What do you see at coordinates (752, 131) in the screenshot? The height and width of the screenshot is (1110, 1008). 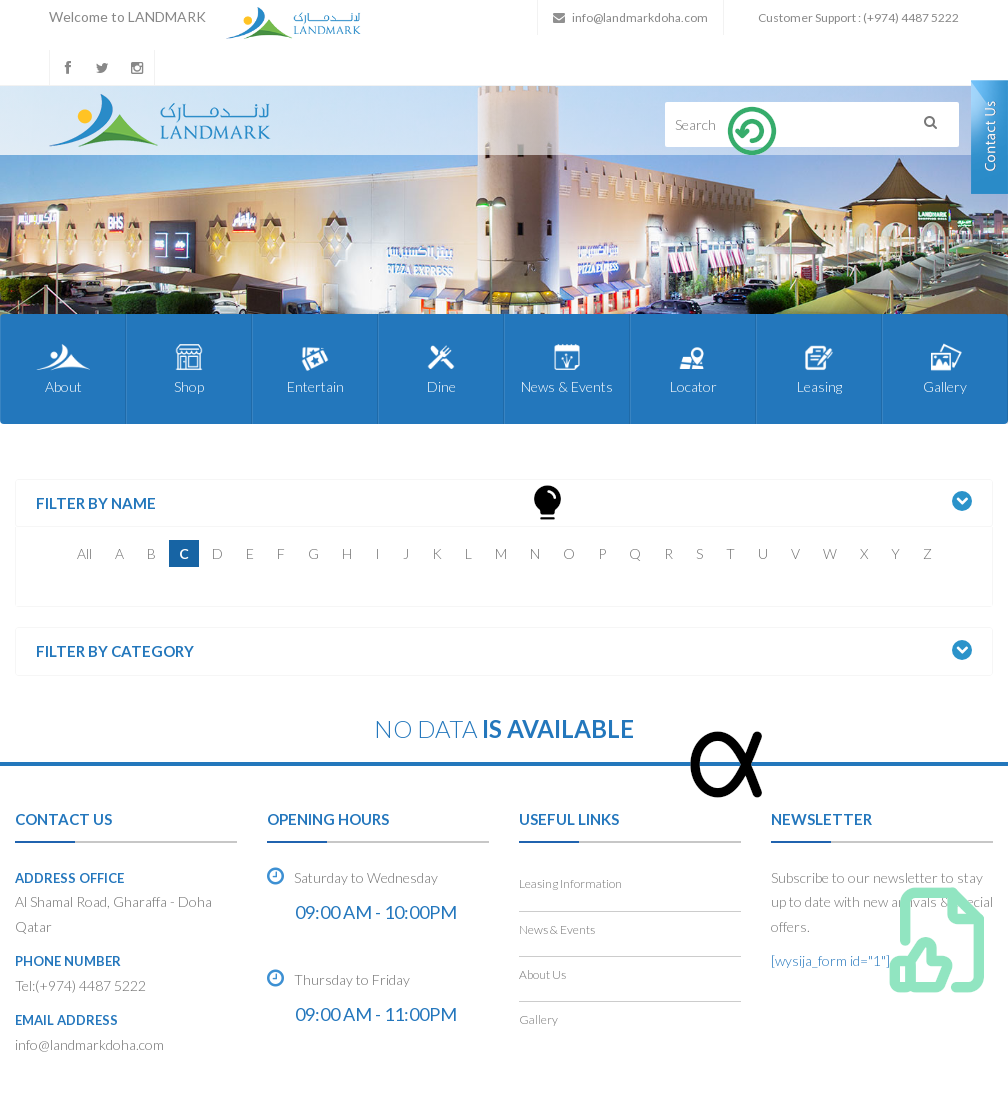 I see `indicates creative commons share-alike license` at bounding box center [752, 131].